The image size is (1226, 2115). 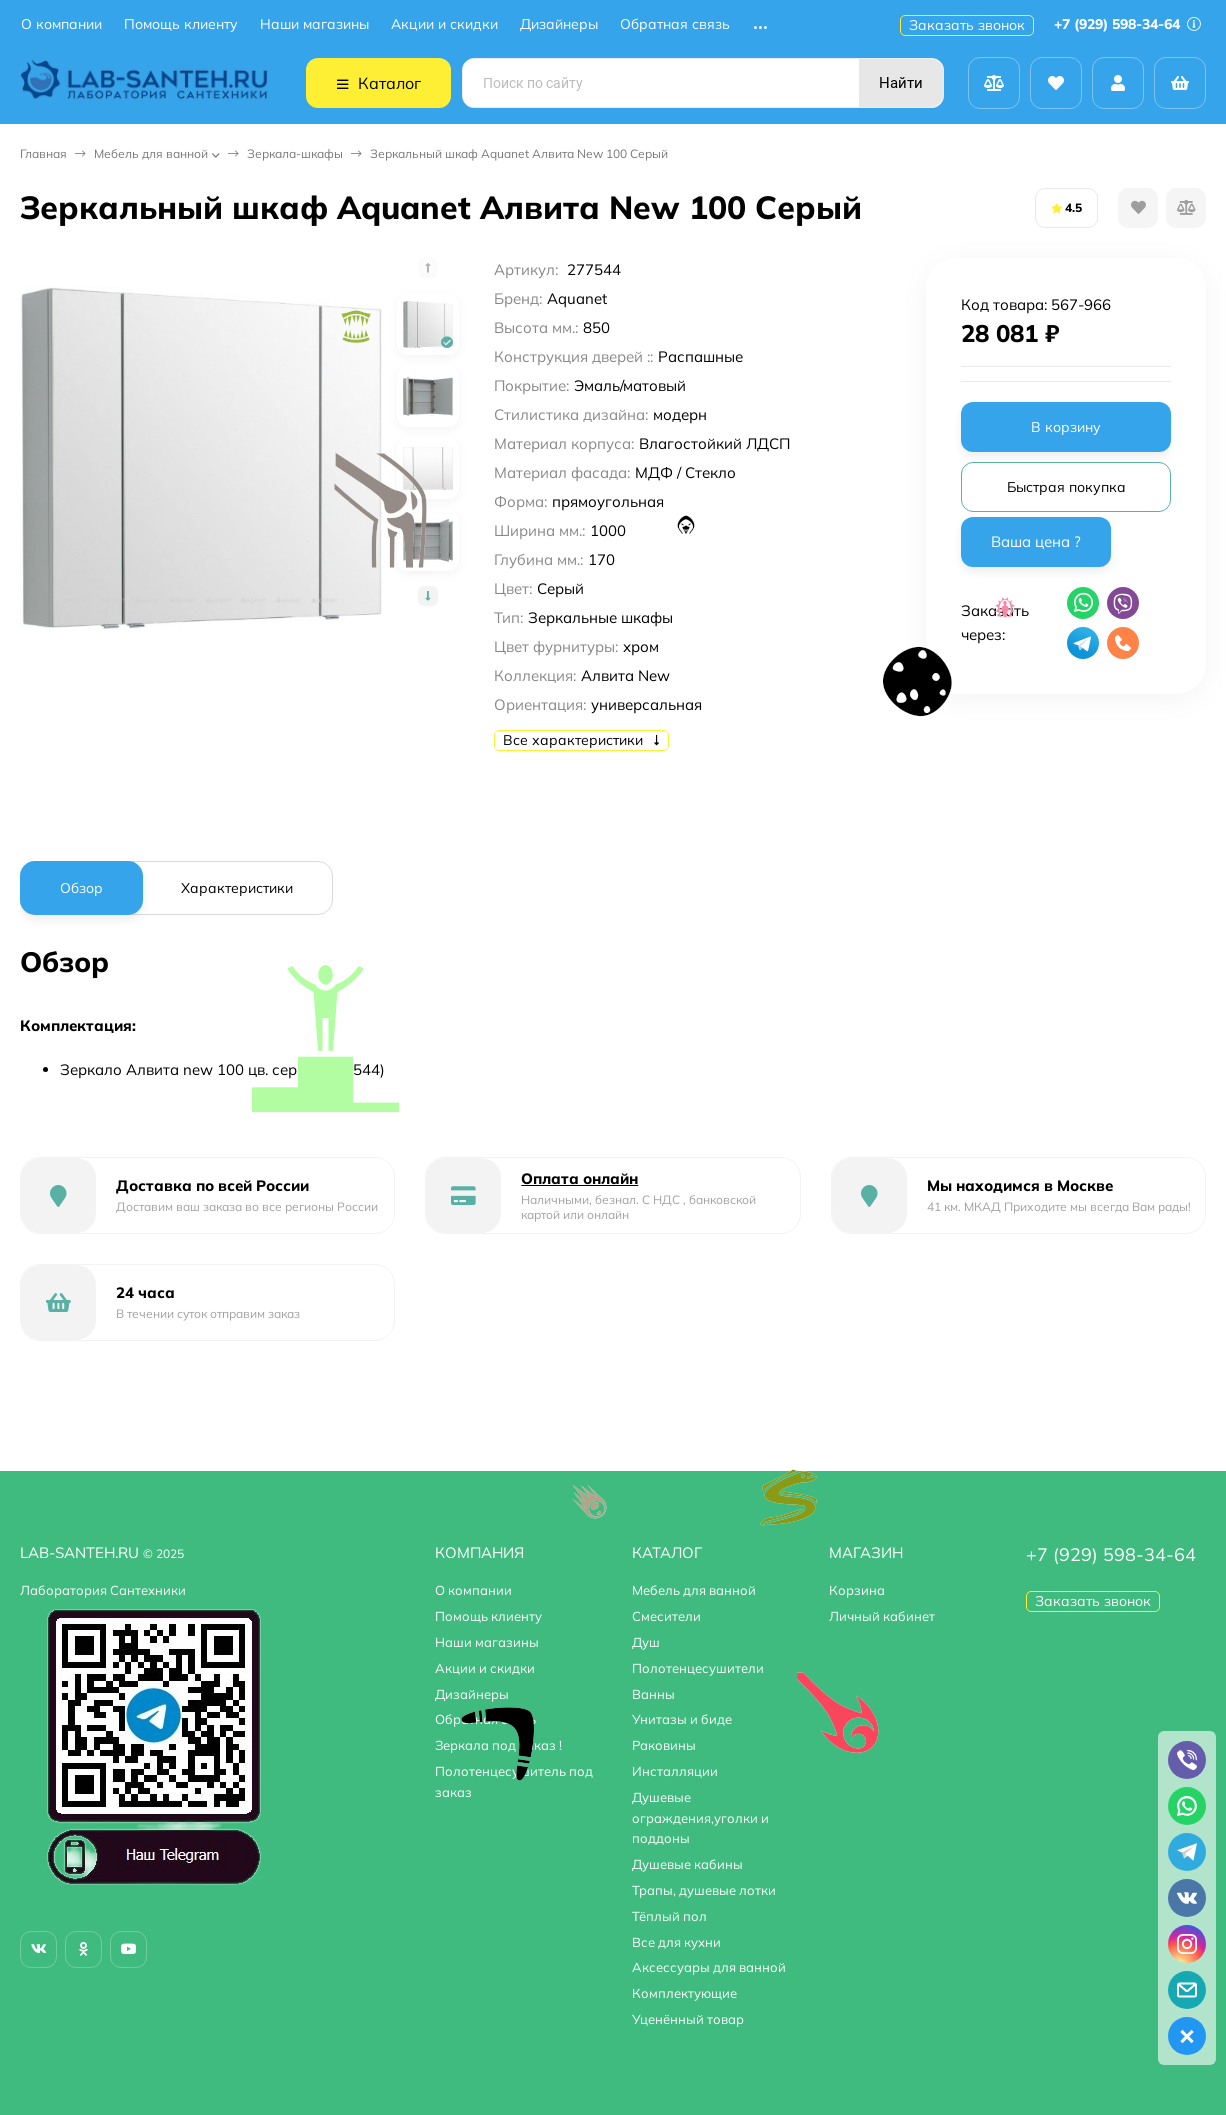 I want to click on select kenku character race, so click(x=686, y=525).